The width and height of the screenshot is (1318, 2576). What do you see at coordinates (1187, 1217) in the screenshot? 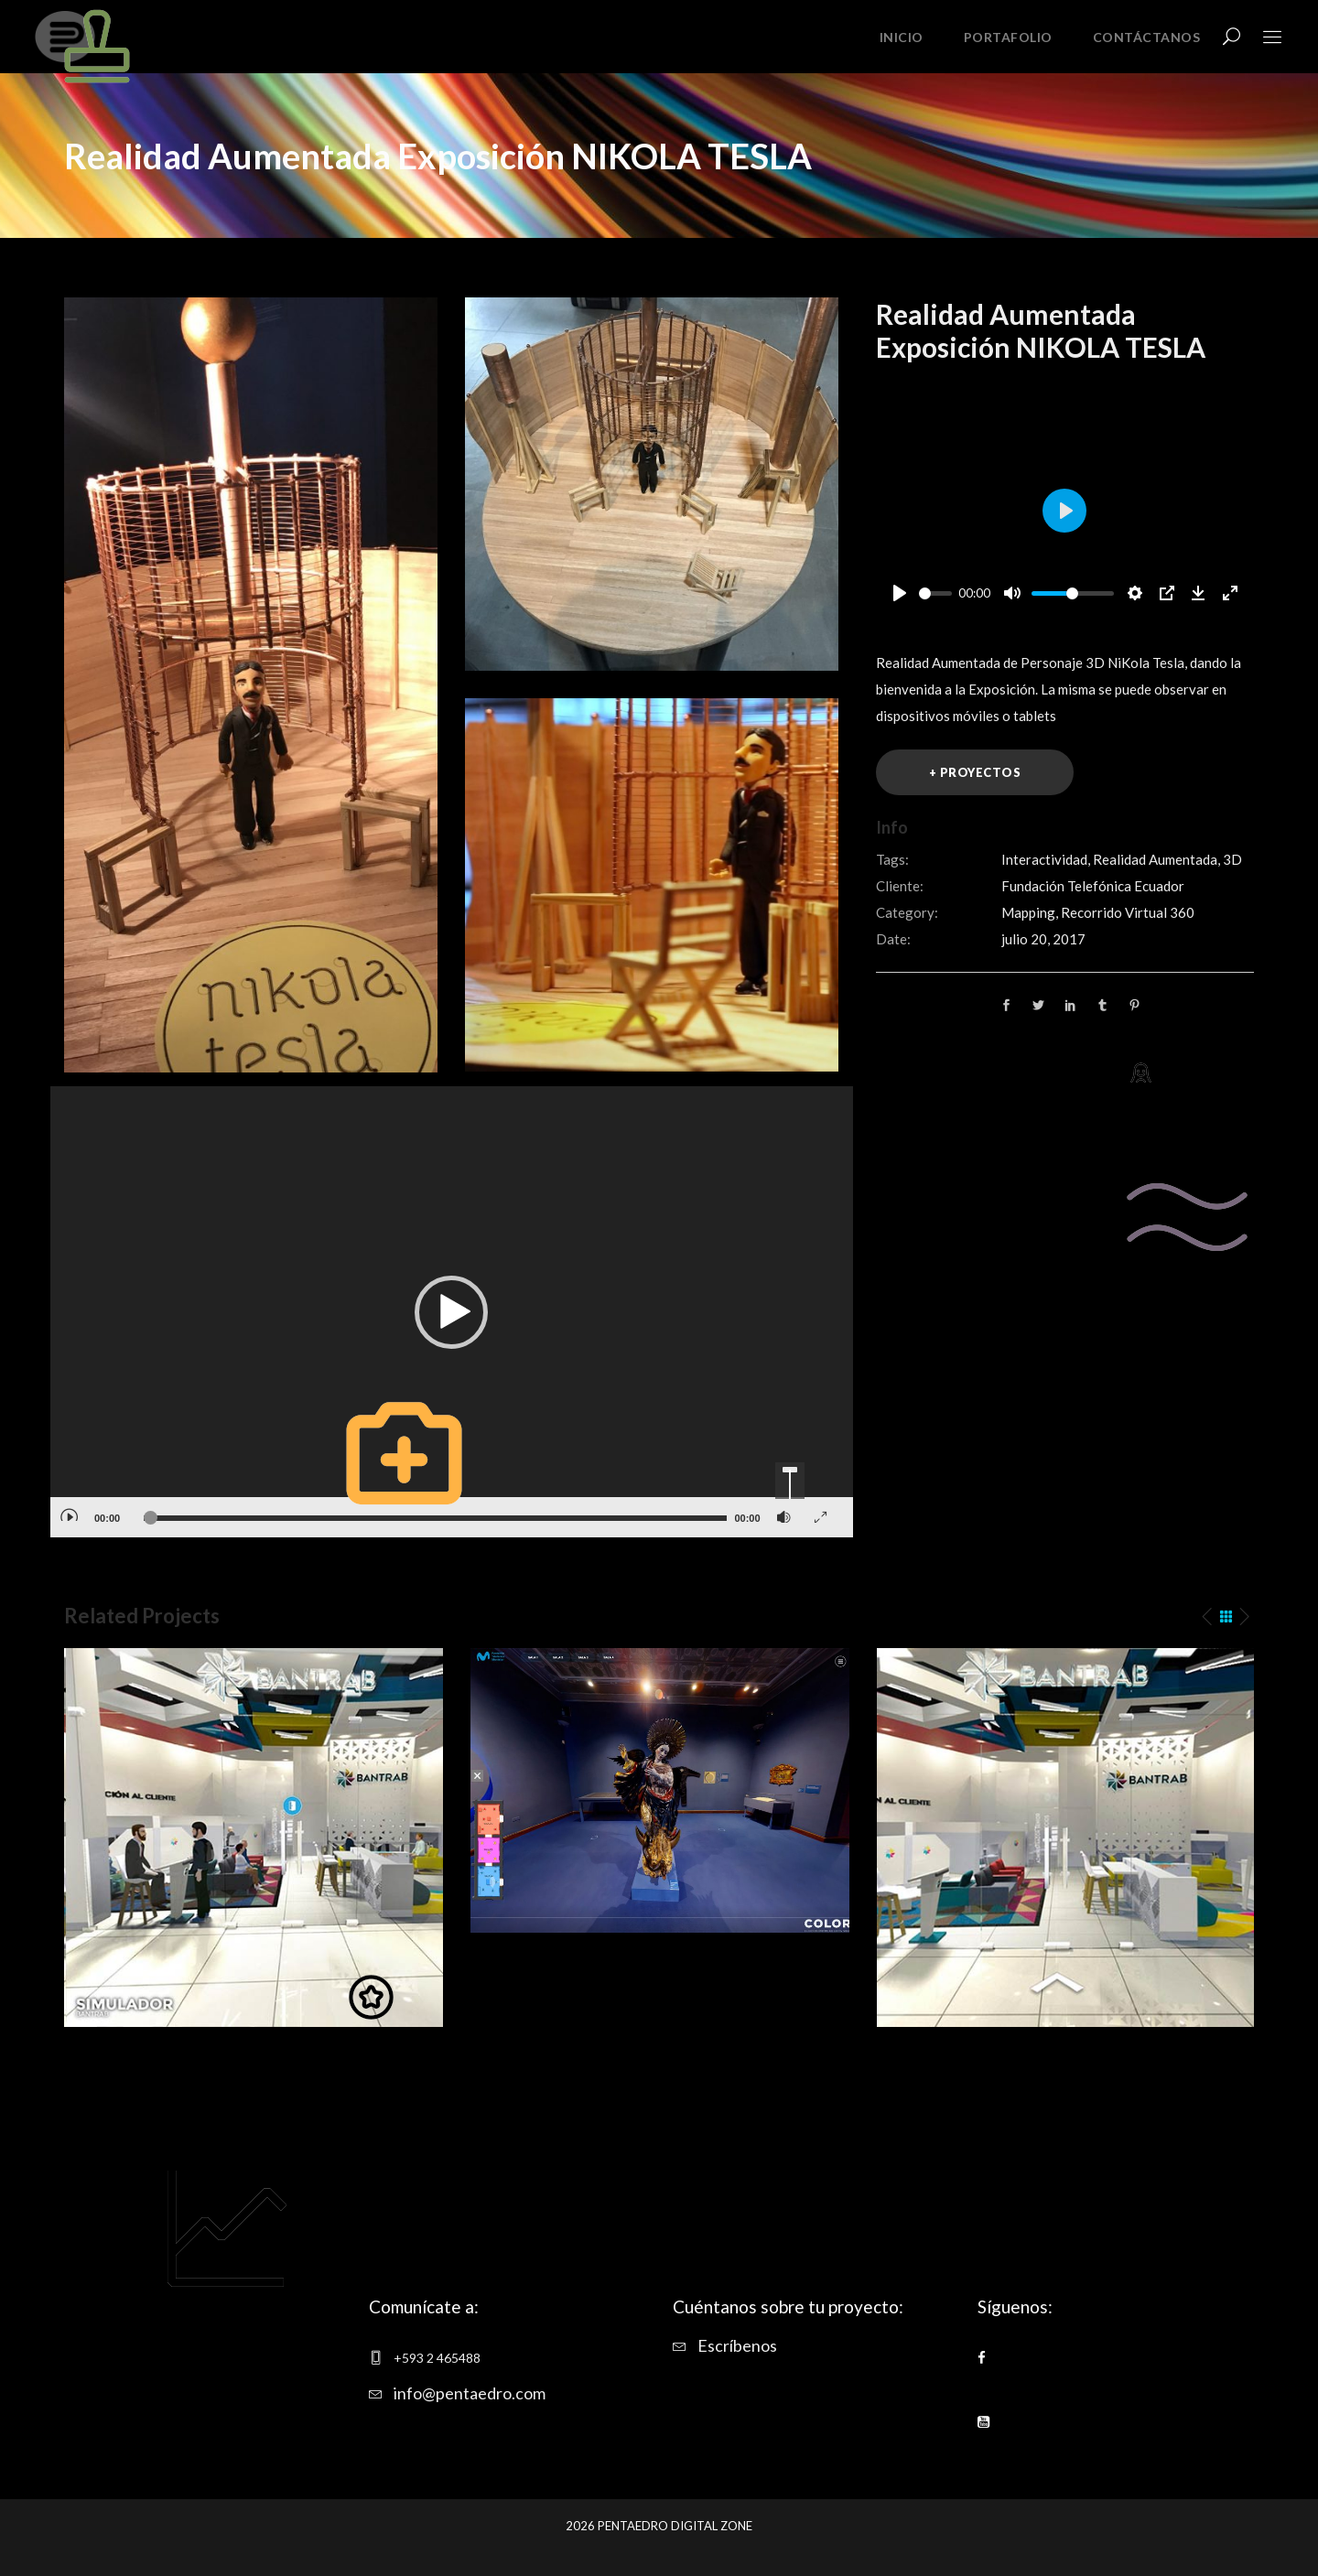
I see `indicates approximate or estimated value` at bounding box center [1187, 1217].